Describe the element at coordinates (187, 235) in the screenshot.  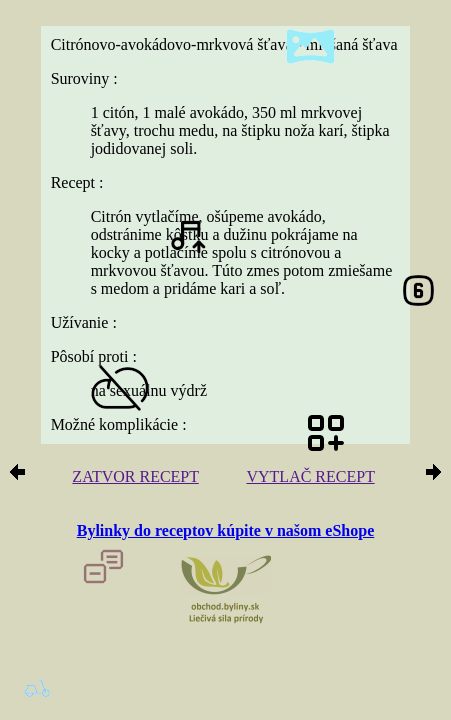
I see `increase music volume` at that location.